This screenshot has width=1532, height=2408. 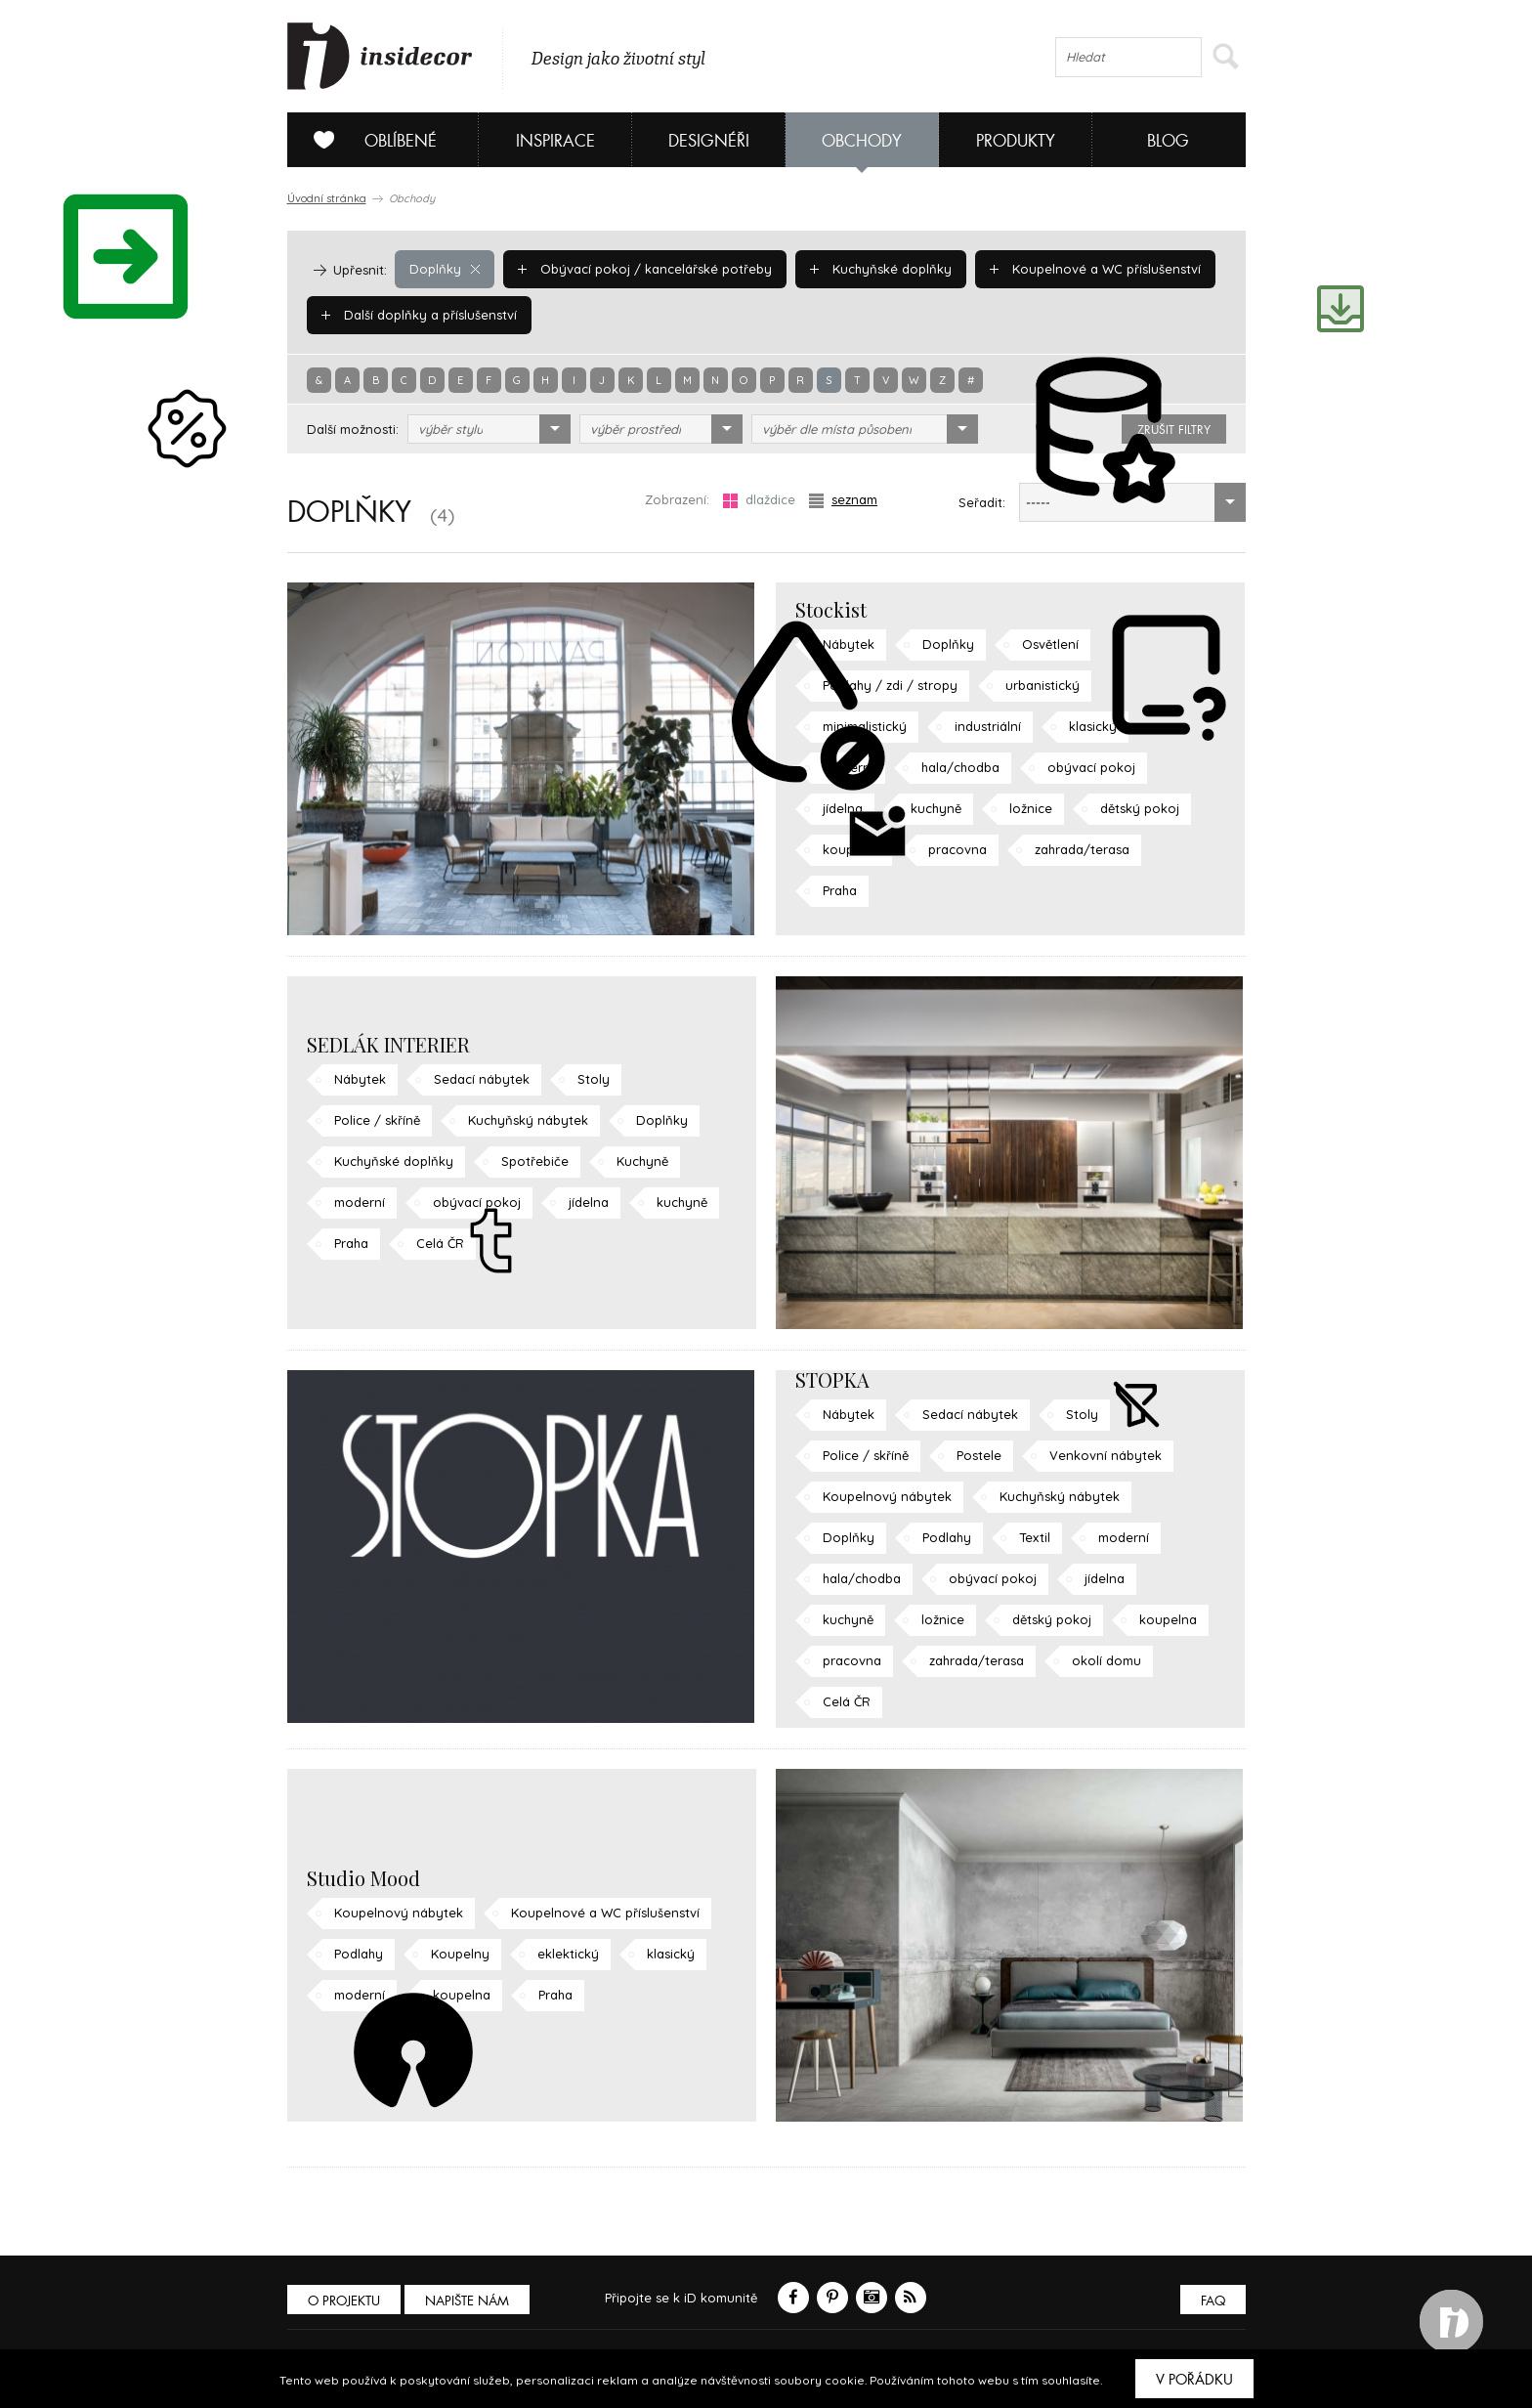 I want to click on disable water or liquid-related feature, so click(x=796, y=702).